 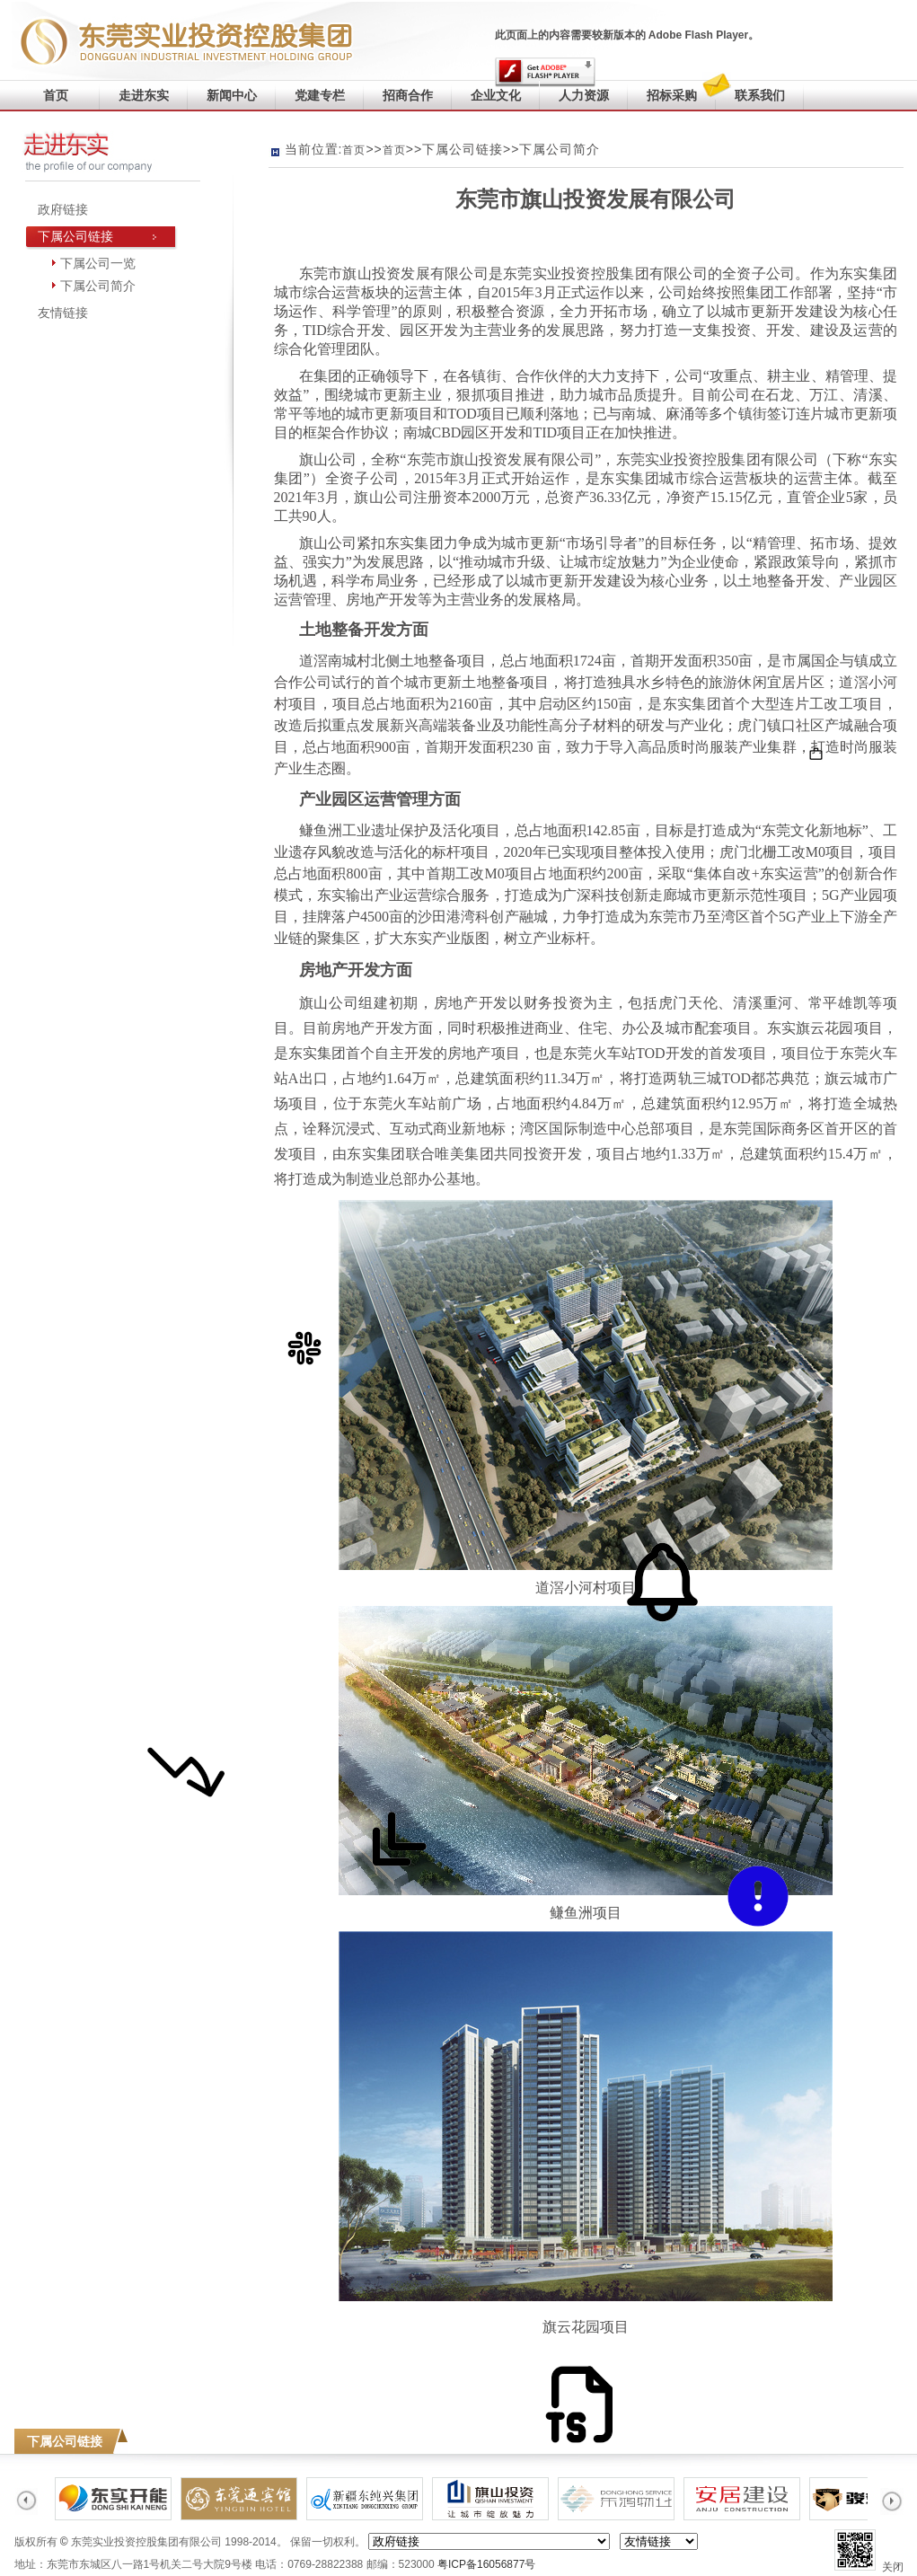 What do you see at coordinates (582, 2404) in the screenshot?
I see `indicates a TypeScript file` at bounding box center [582, 2404].